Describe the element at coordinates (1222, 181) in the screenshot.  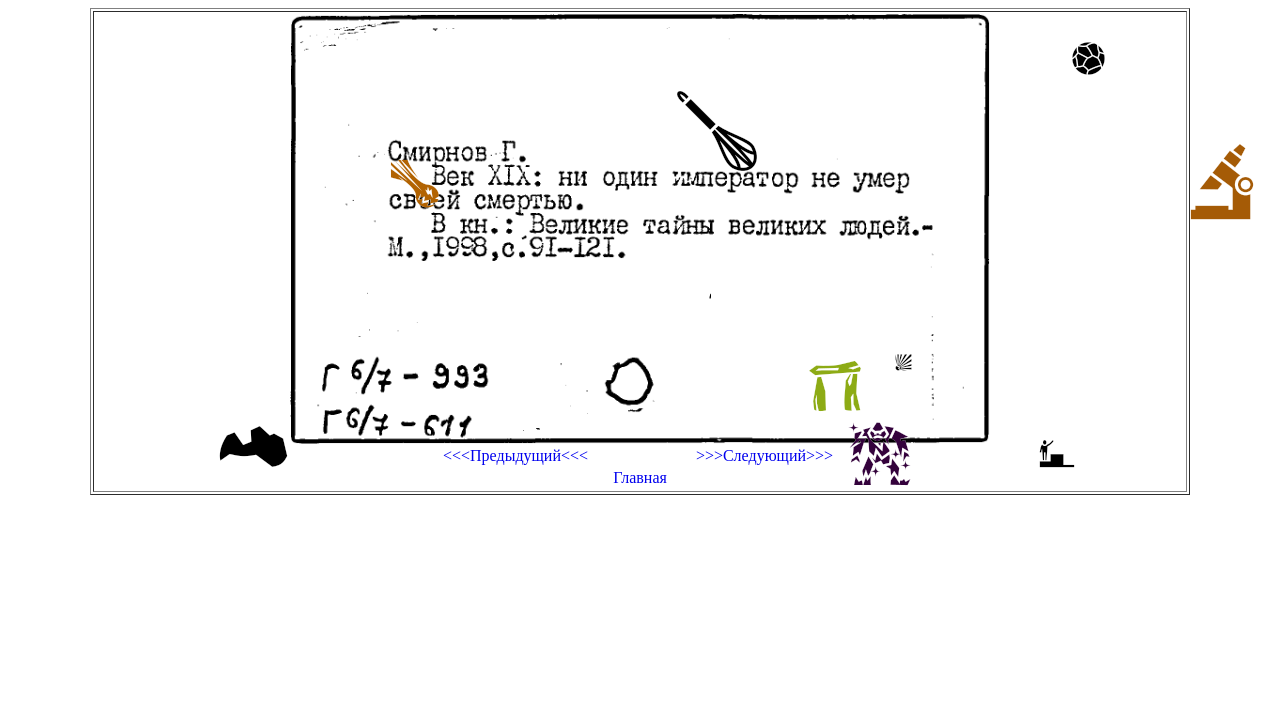
I see `access research or analysis tools` at that location.